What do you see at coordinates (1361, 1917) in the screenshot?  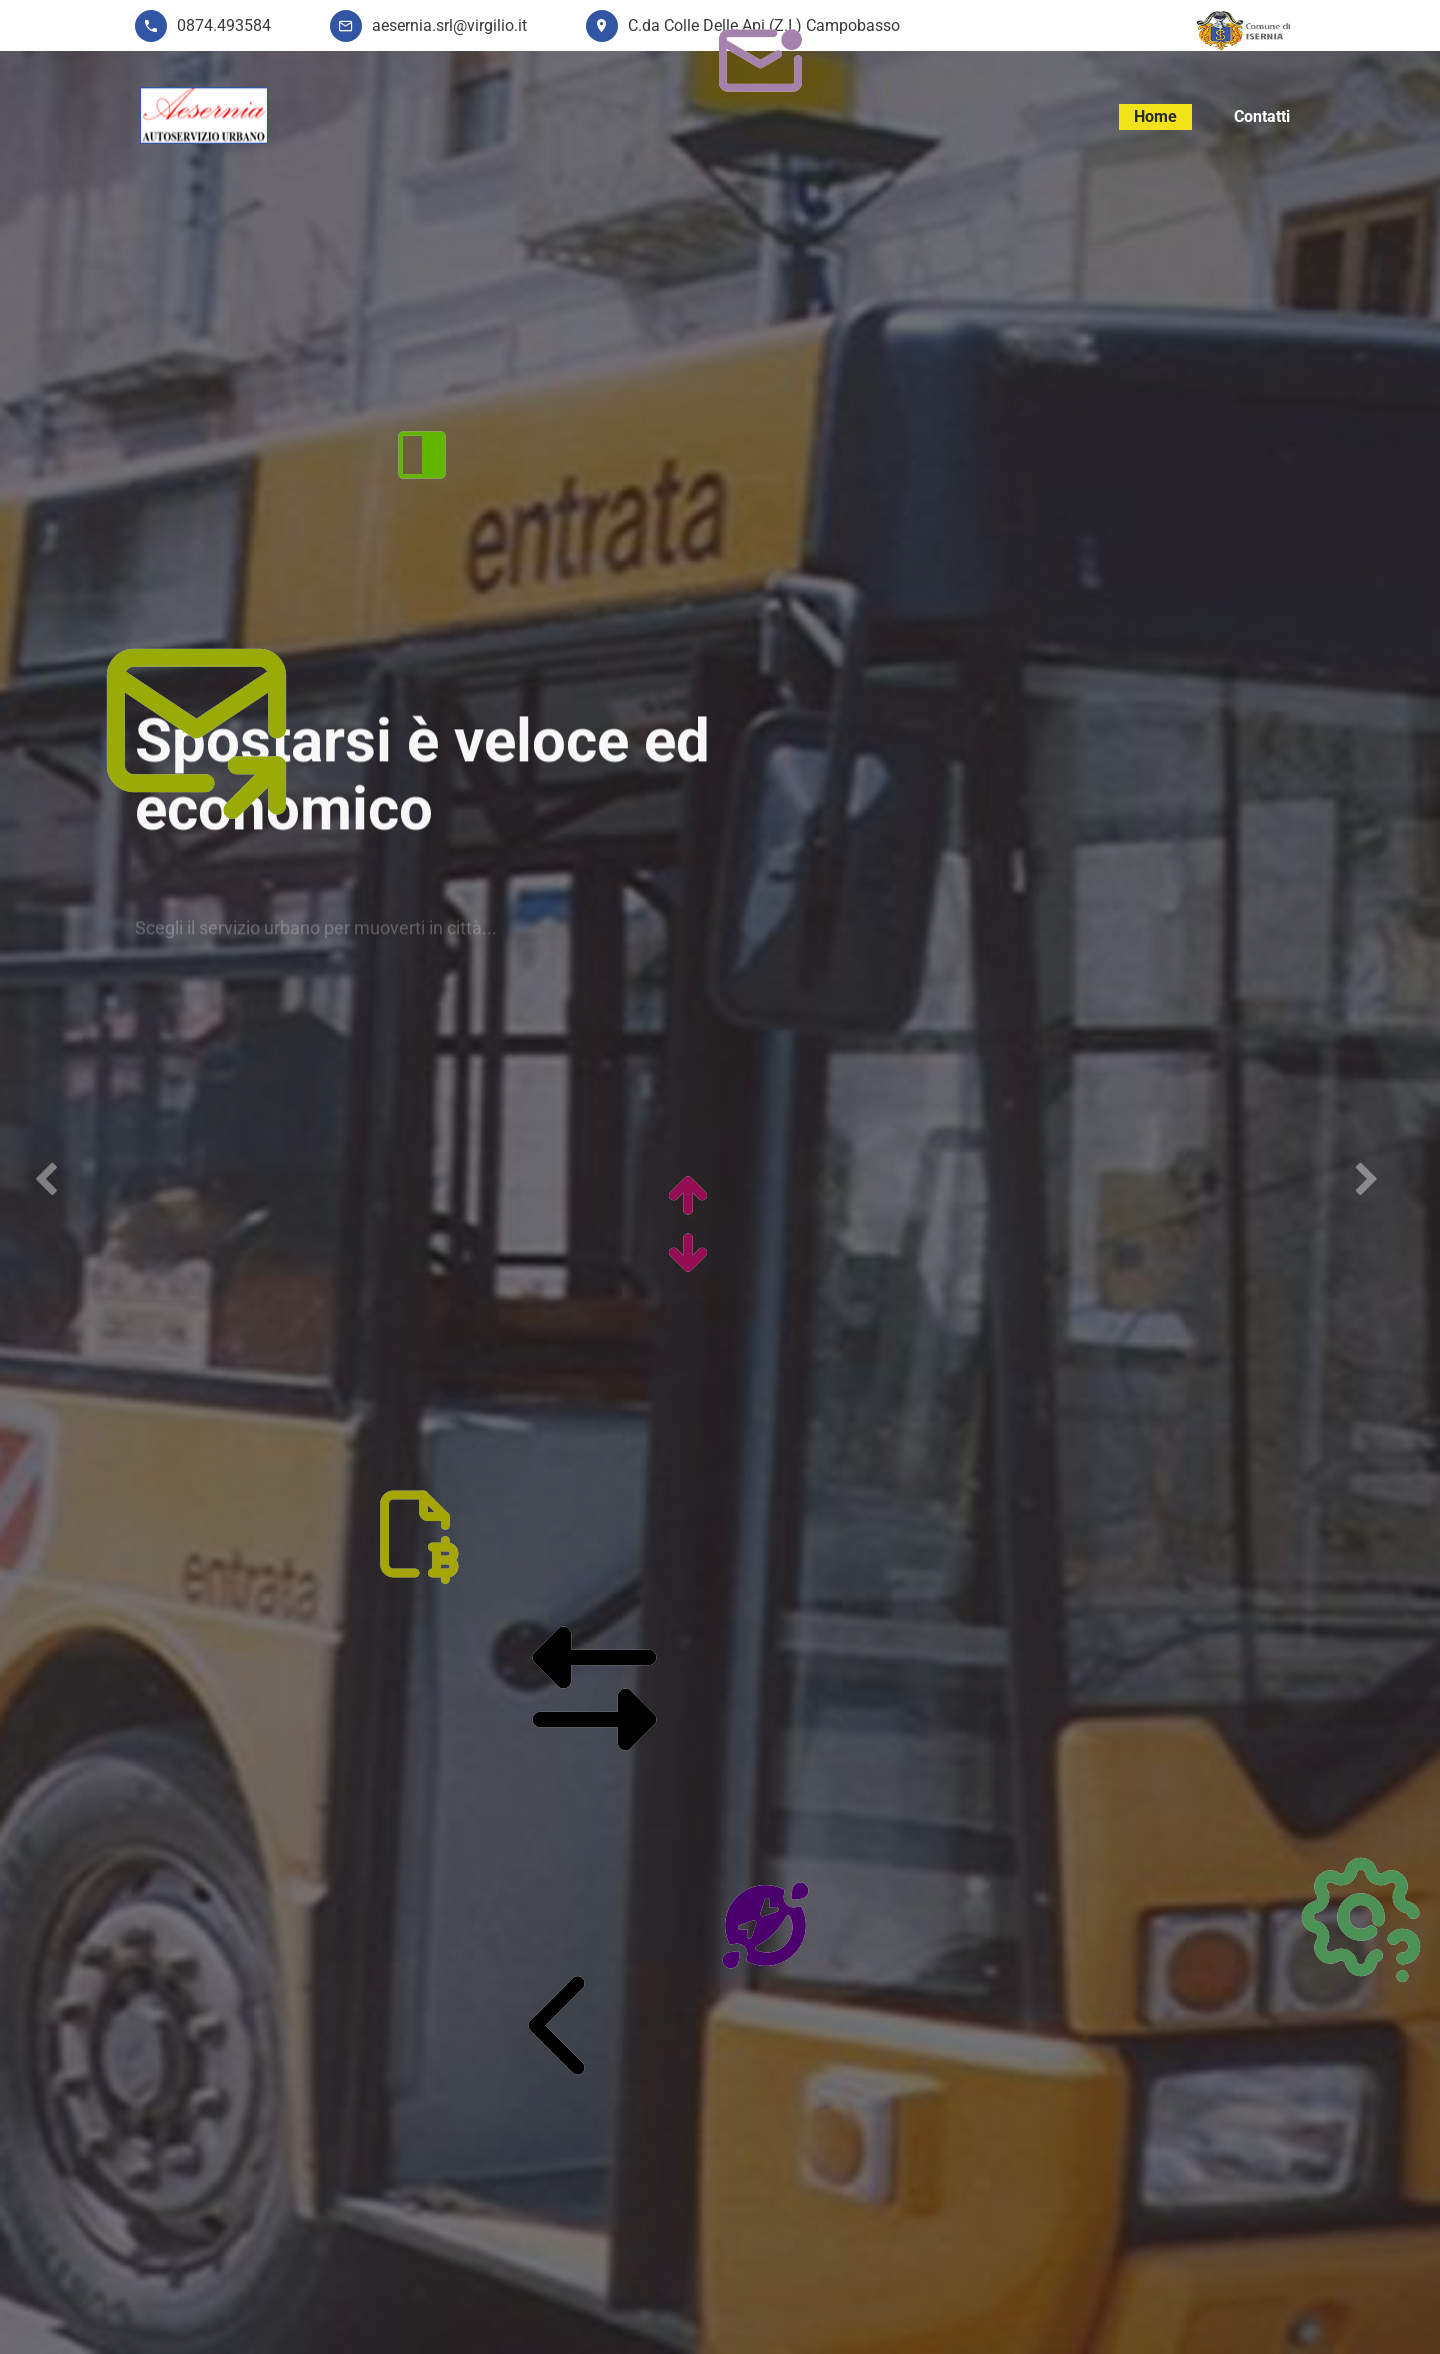 I see `access settings help or FAQ` at bounding box center [1361, 1917].